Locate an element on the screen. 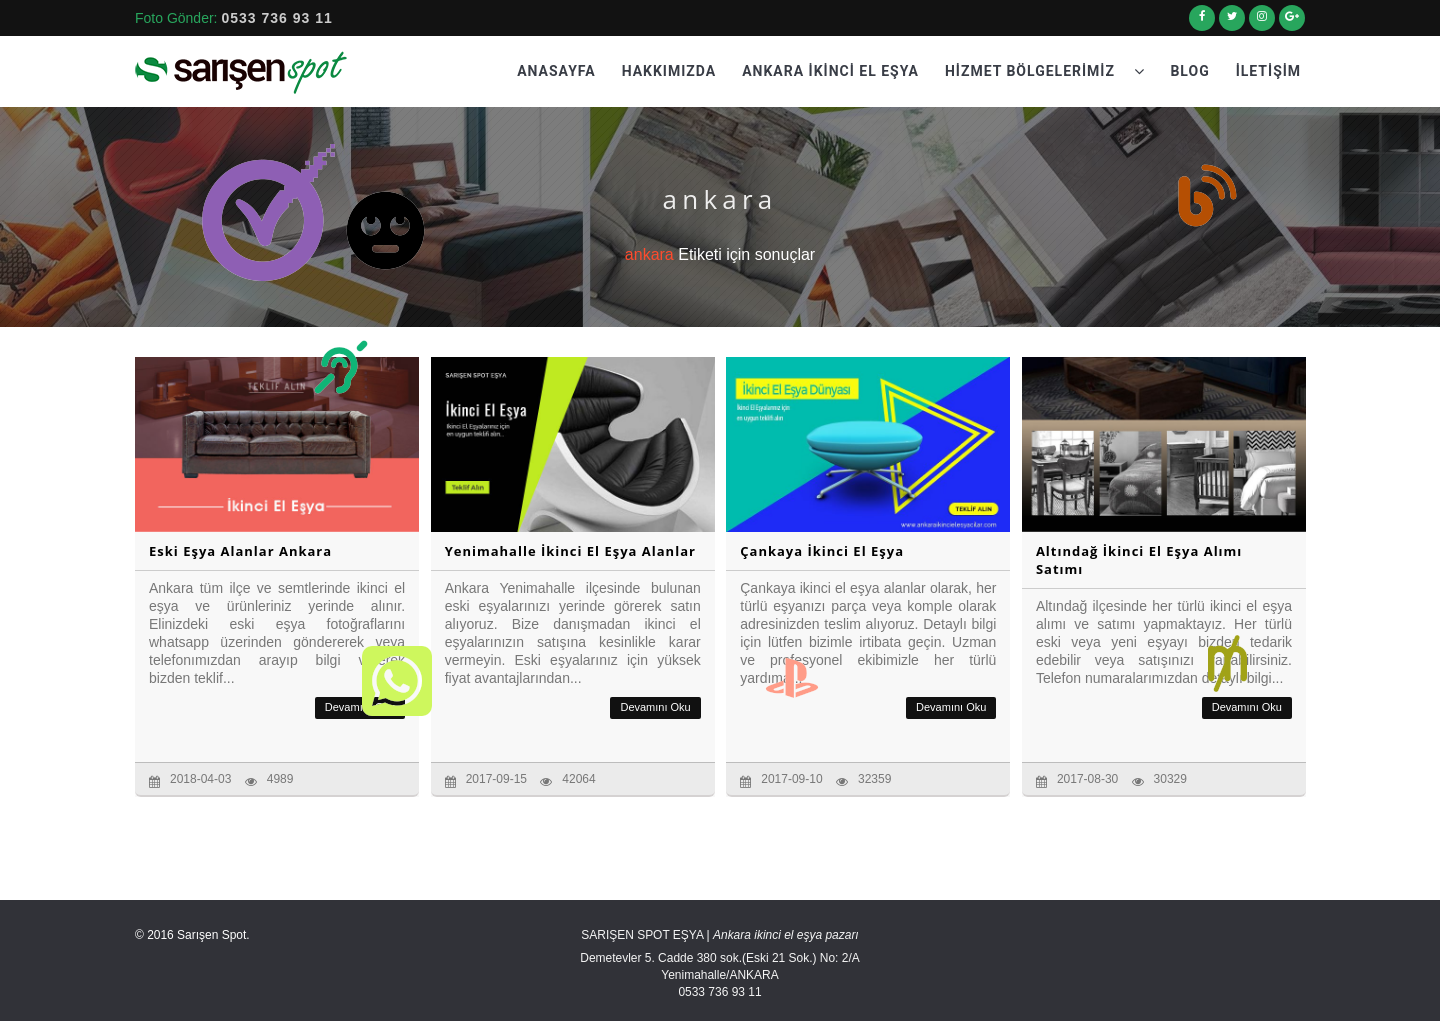  react with an eye-roll emoji is located at coordinates (385, 230).